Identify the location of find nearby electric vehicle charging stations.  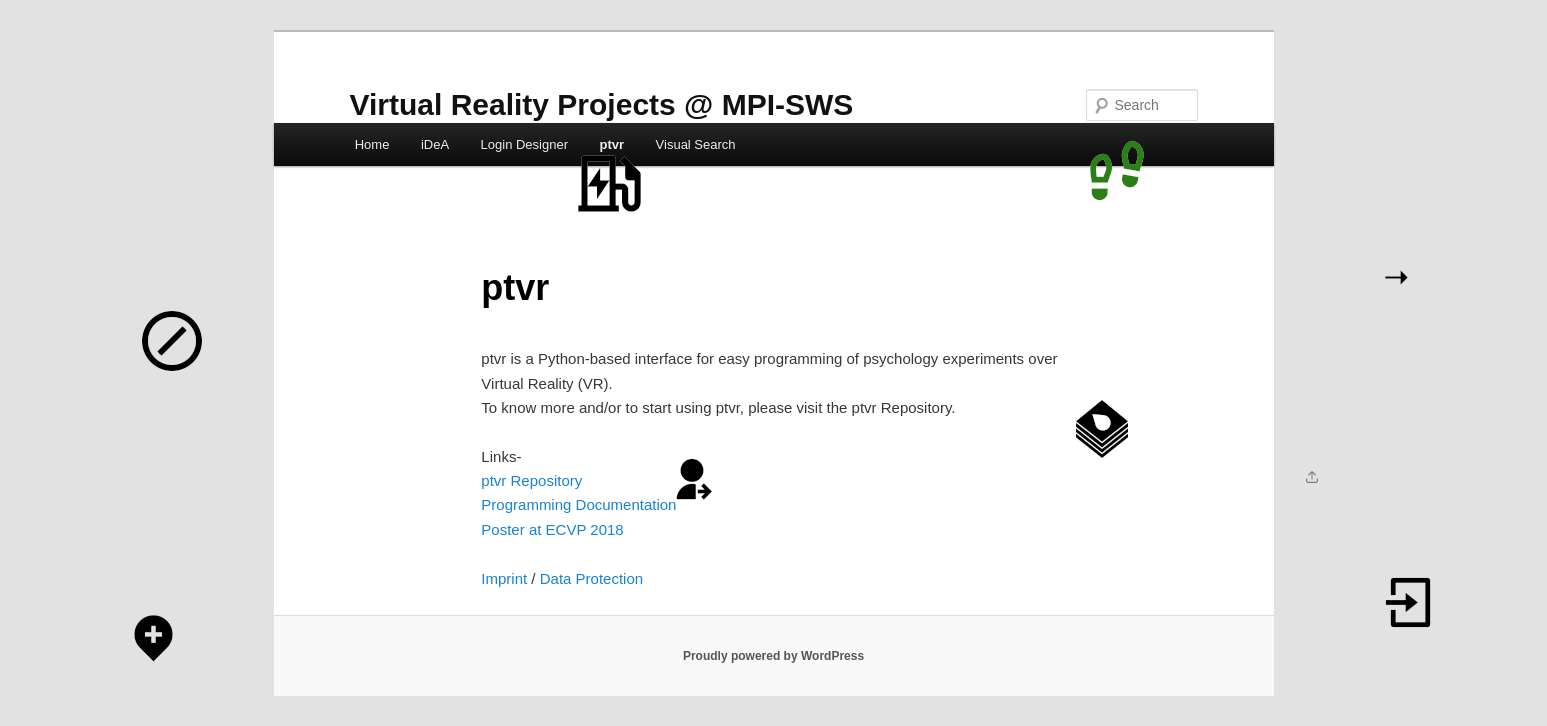
(609, 183).